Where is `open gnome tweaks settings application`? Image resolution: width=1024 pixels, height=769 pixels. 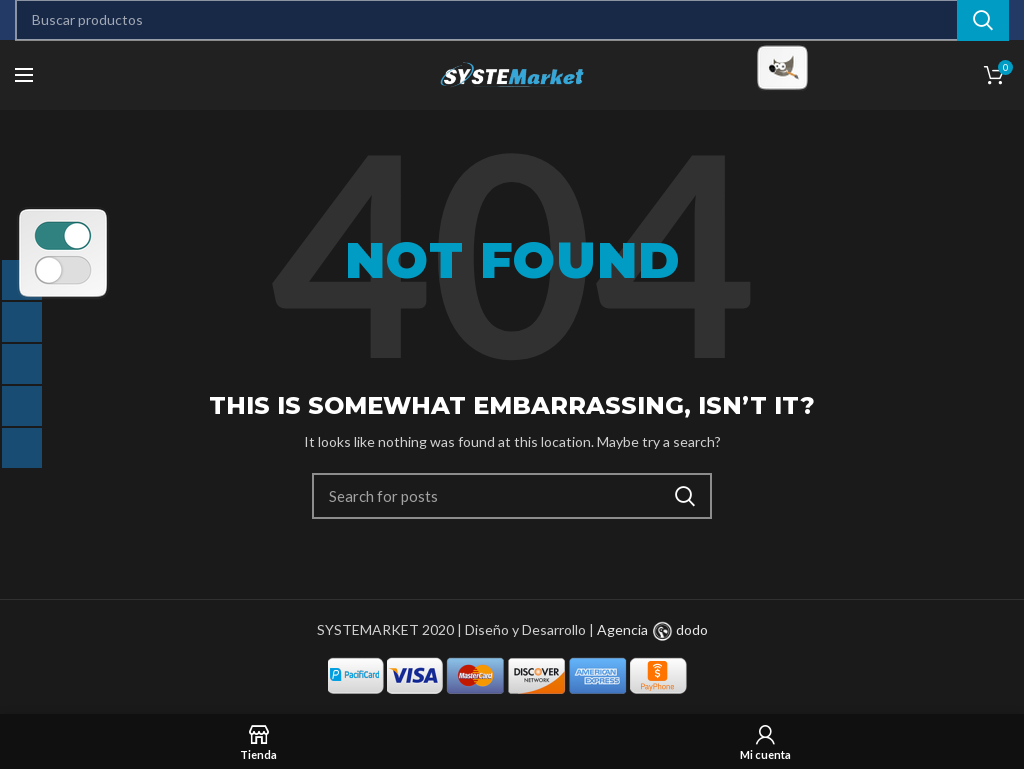
open gnome tweaks settings application is located at coordinates (63, 253).